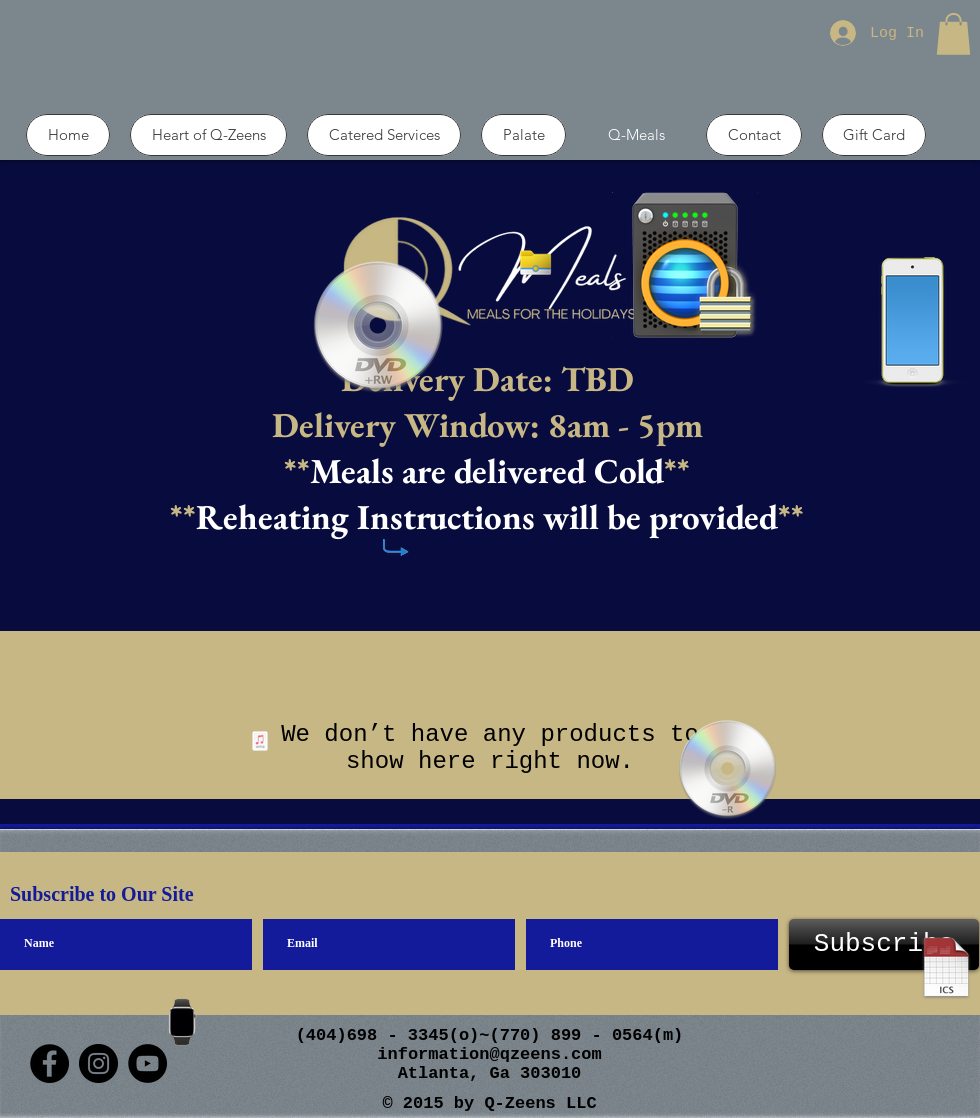 The width and height of the screenshot is (980, 1118). I want to click on apple watch series 6 device icon, so click(182, 1022).